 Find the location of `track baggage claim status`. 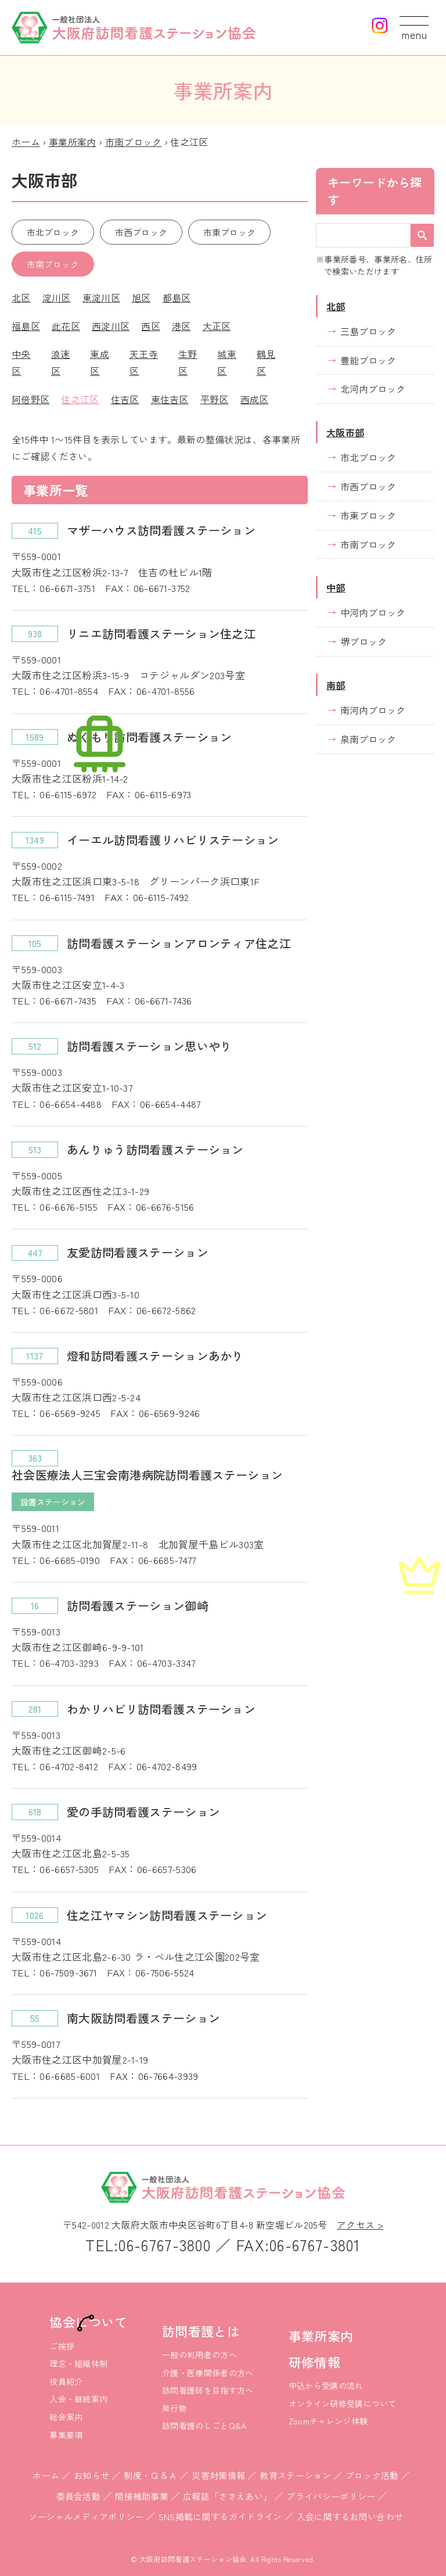

track baggage claim status is located at coordinates (99, 744).